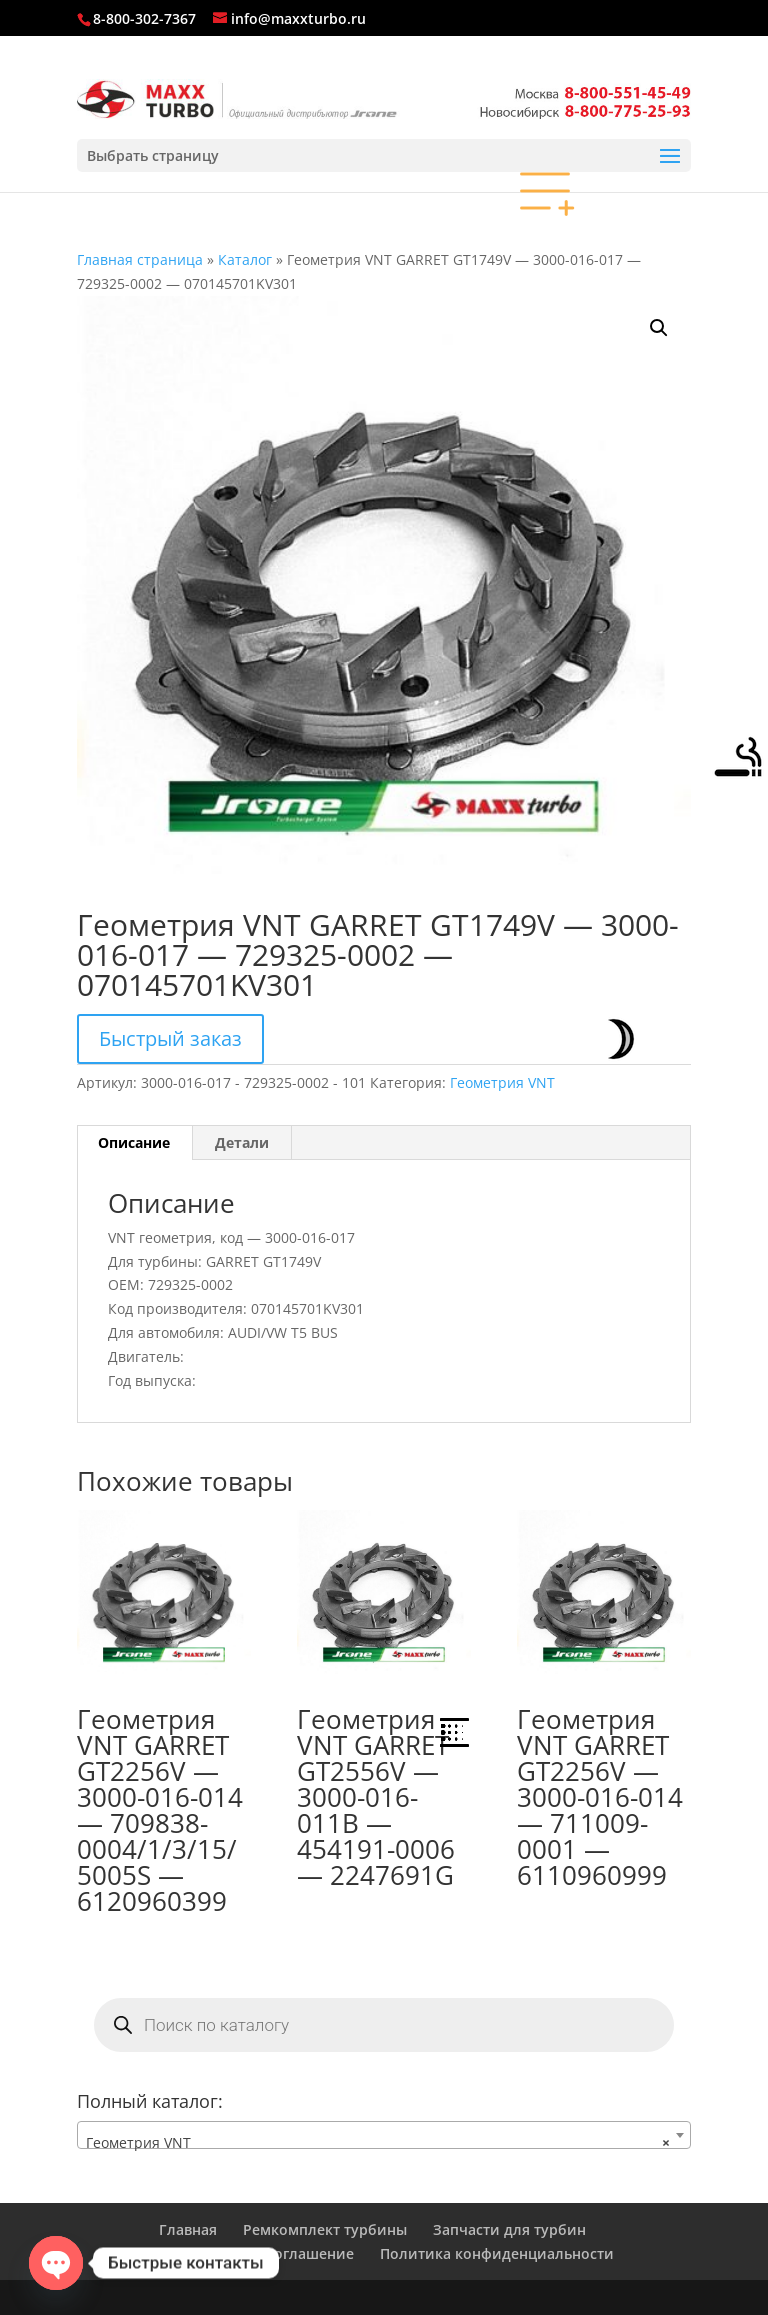 The height and width of the screenshot is (2315, 768). What do you see at coordinates (545, 191) in the screenshot?
I see `add a new item to the list` at bounding box center [545, 191].